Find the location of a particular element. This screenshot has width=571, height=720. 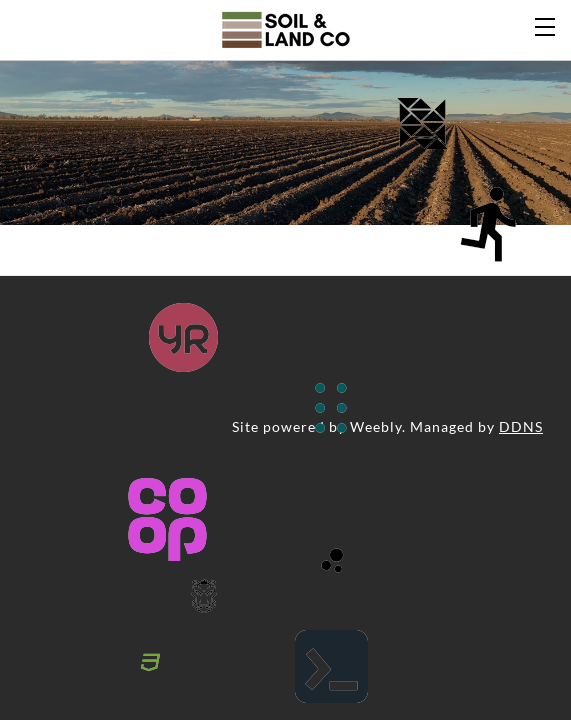

view bubble chart data visualization is located at coordinates (333, 560).